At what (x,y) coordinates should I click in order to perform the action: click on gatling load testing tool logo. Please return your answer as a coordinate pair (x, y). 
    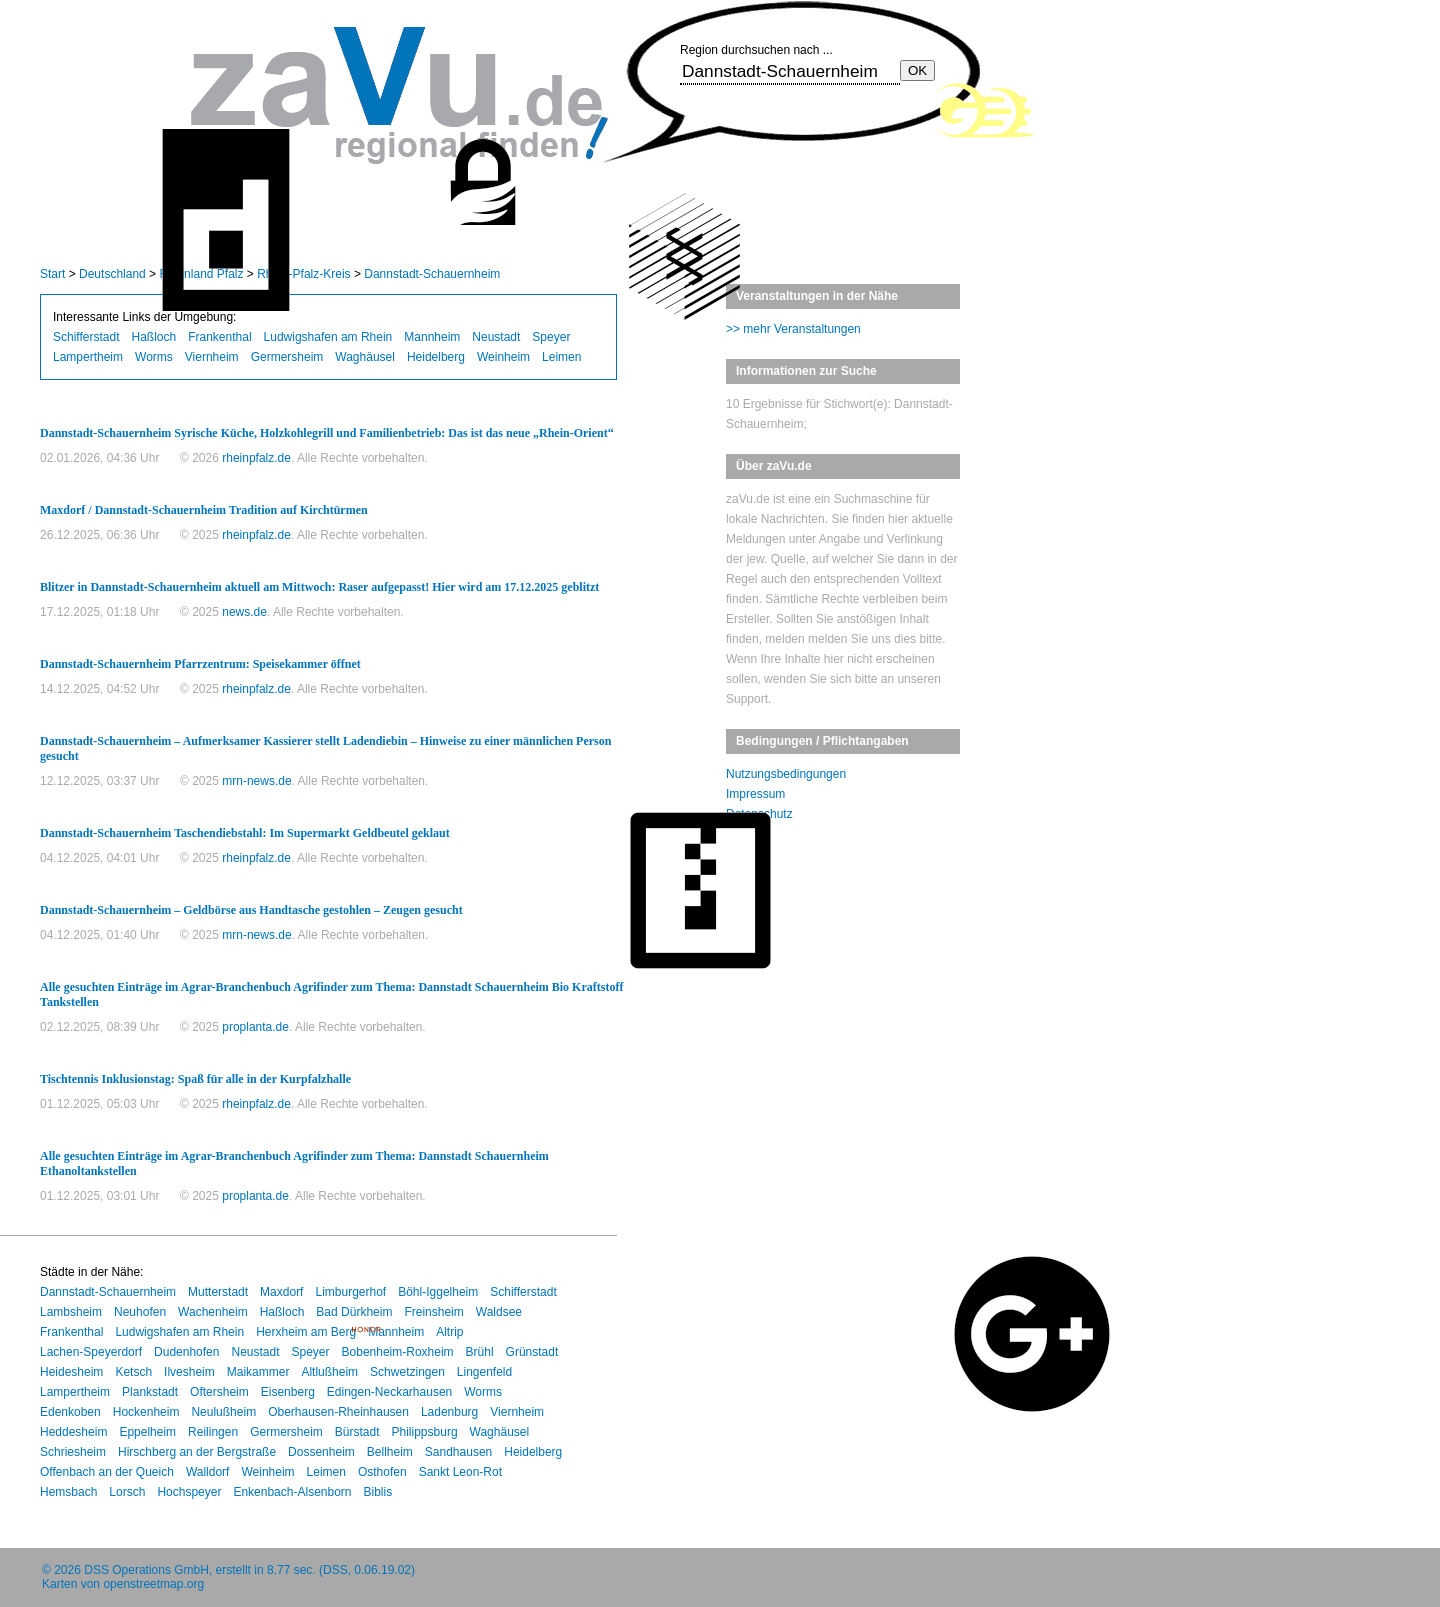
    Looking at the image, I should click on (984, 110).